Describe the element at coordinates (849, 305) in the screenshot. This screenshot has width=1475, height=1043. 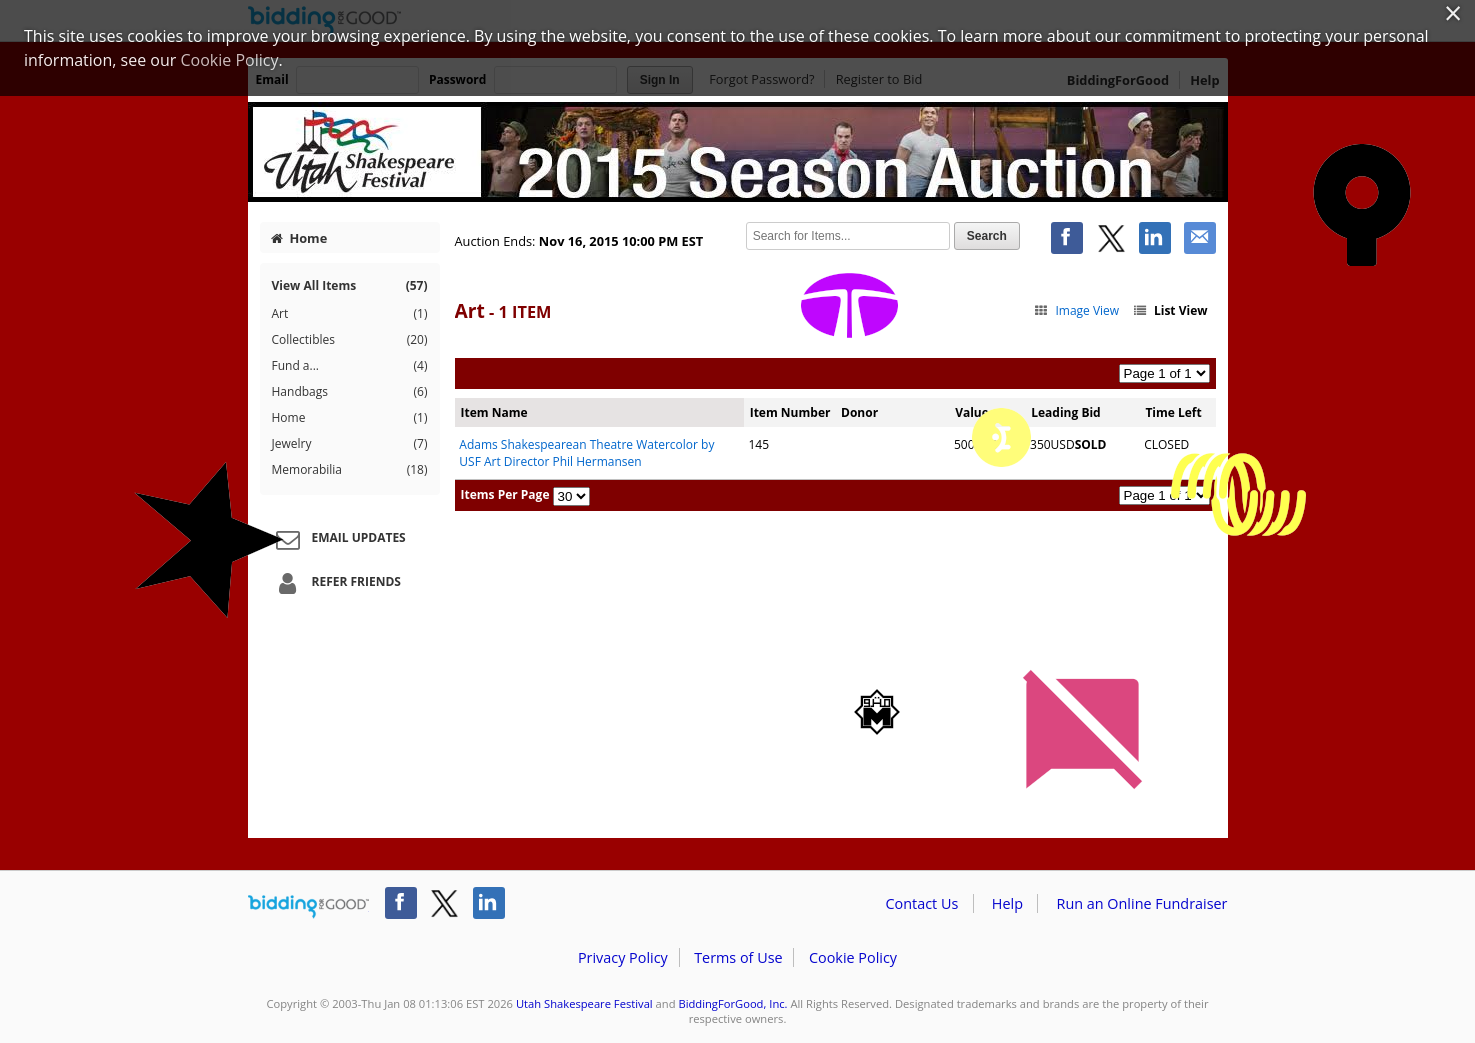
I see `tata group company logo` at that location.